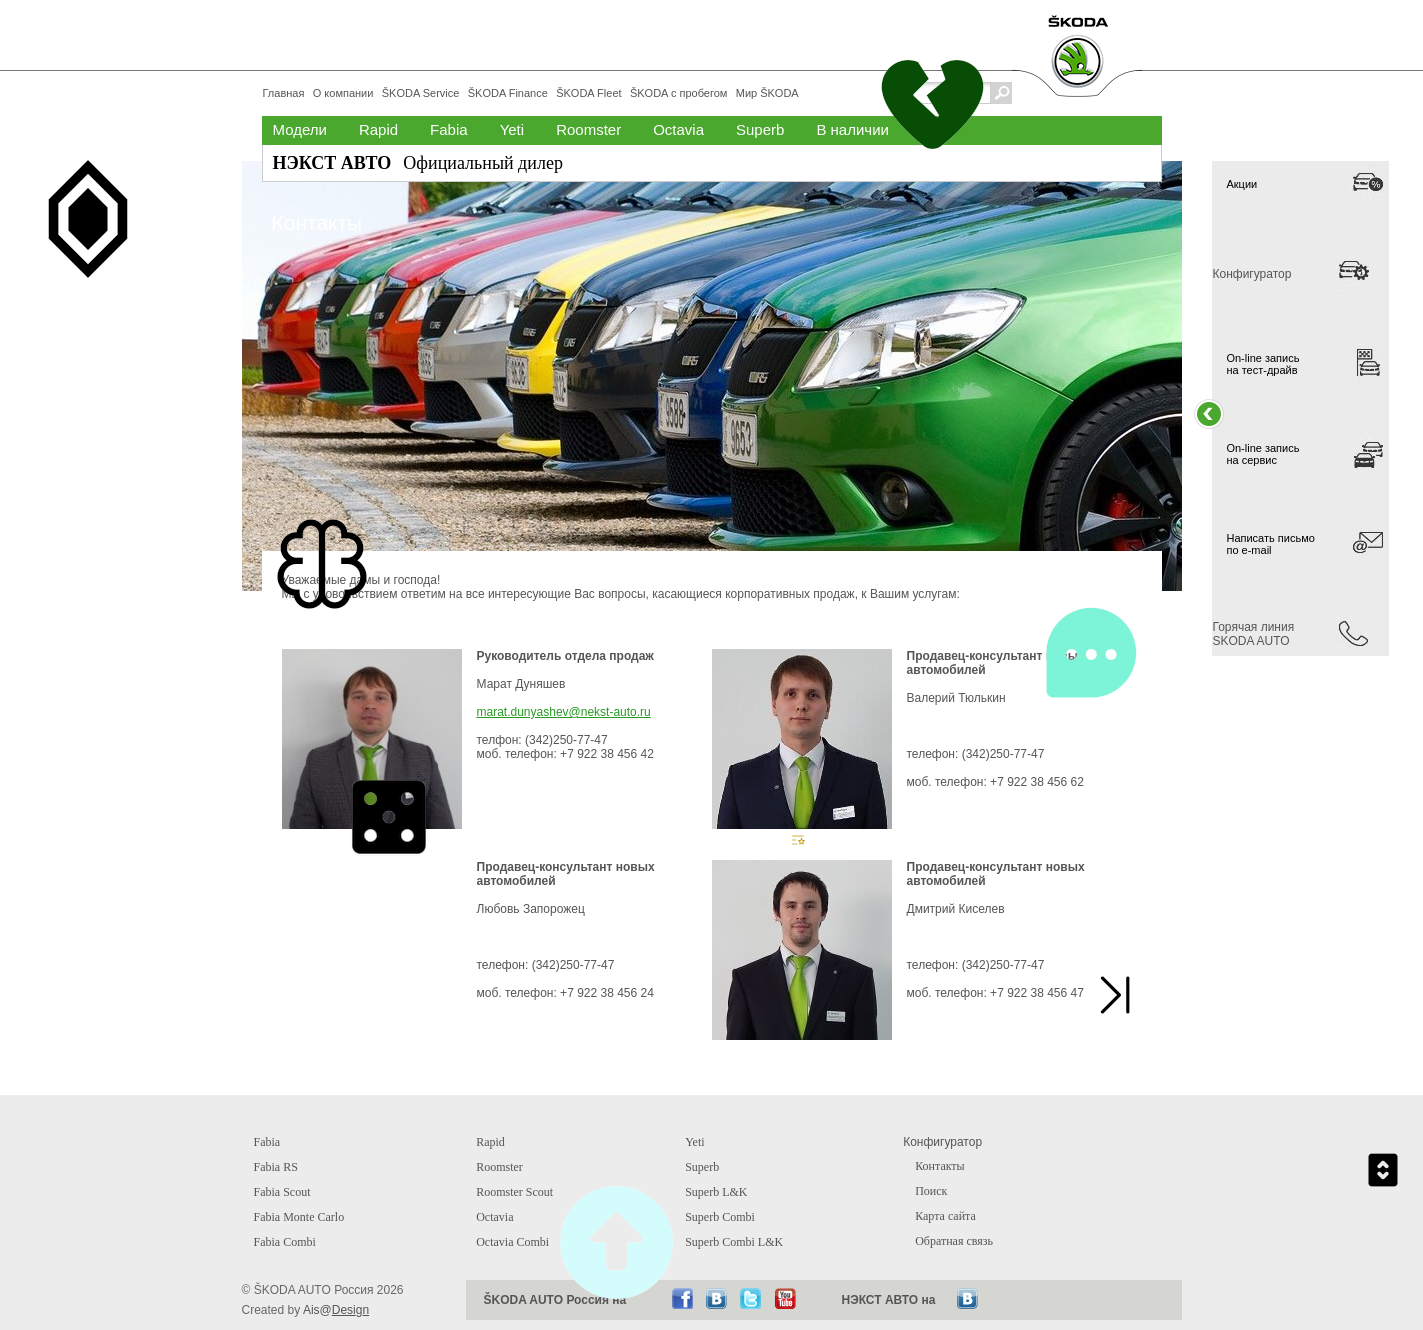 The image size is (1423, 1330). Describe the element at coordinates (798, 840) in the screenshot. I see `view your favorites list` at that location.